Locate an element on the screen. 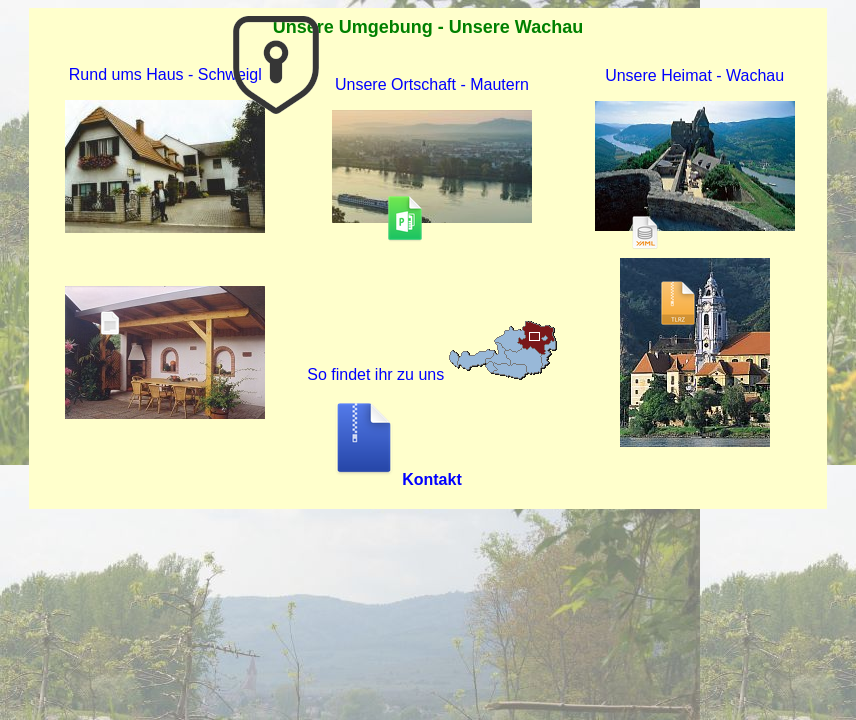 The image size is (856, 720). a microsoft publisher document file is located at coordinates (405, 218).